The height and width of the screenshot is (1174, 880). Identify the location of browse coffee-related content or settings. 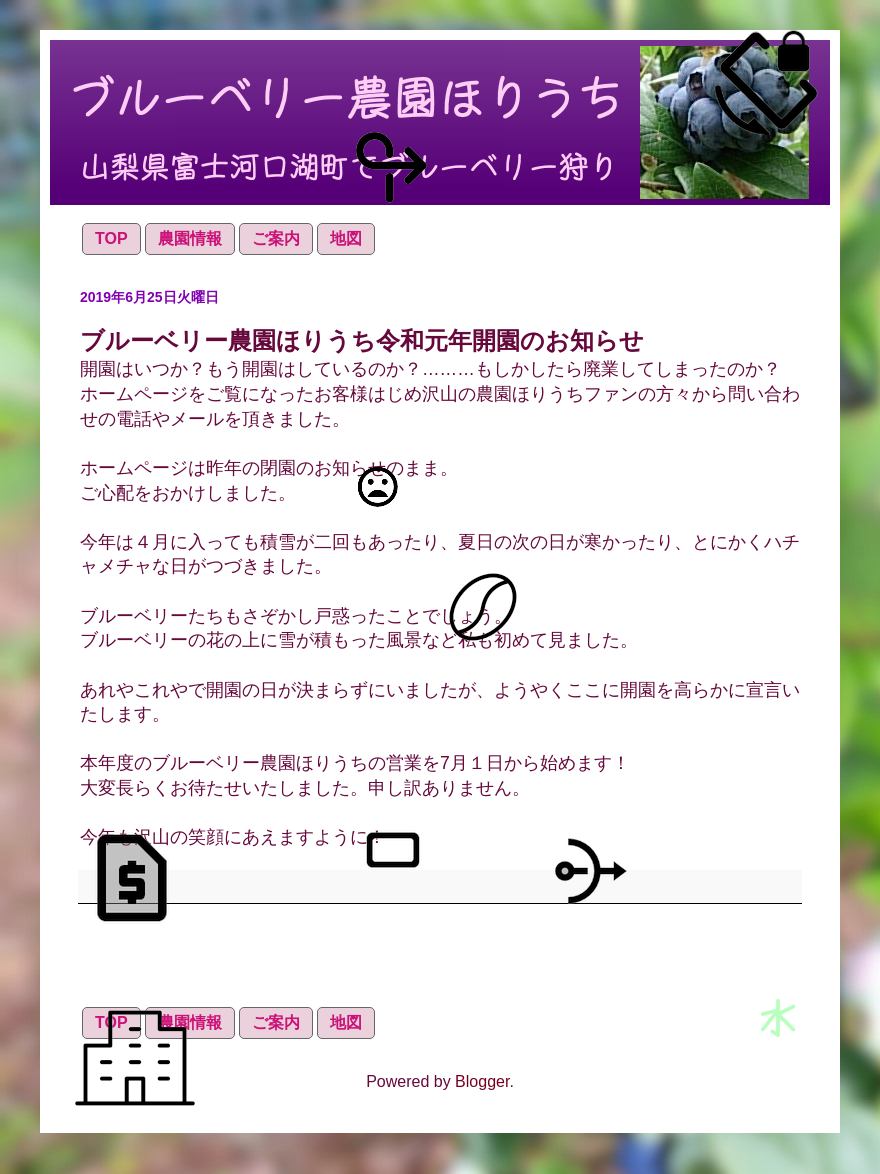
(483, 607).